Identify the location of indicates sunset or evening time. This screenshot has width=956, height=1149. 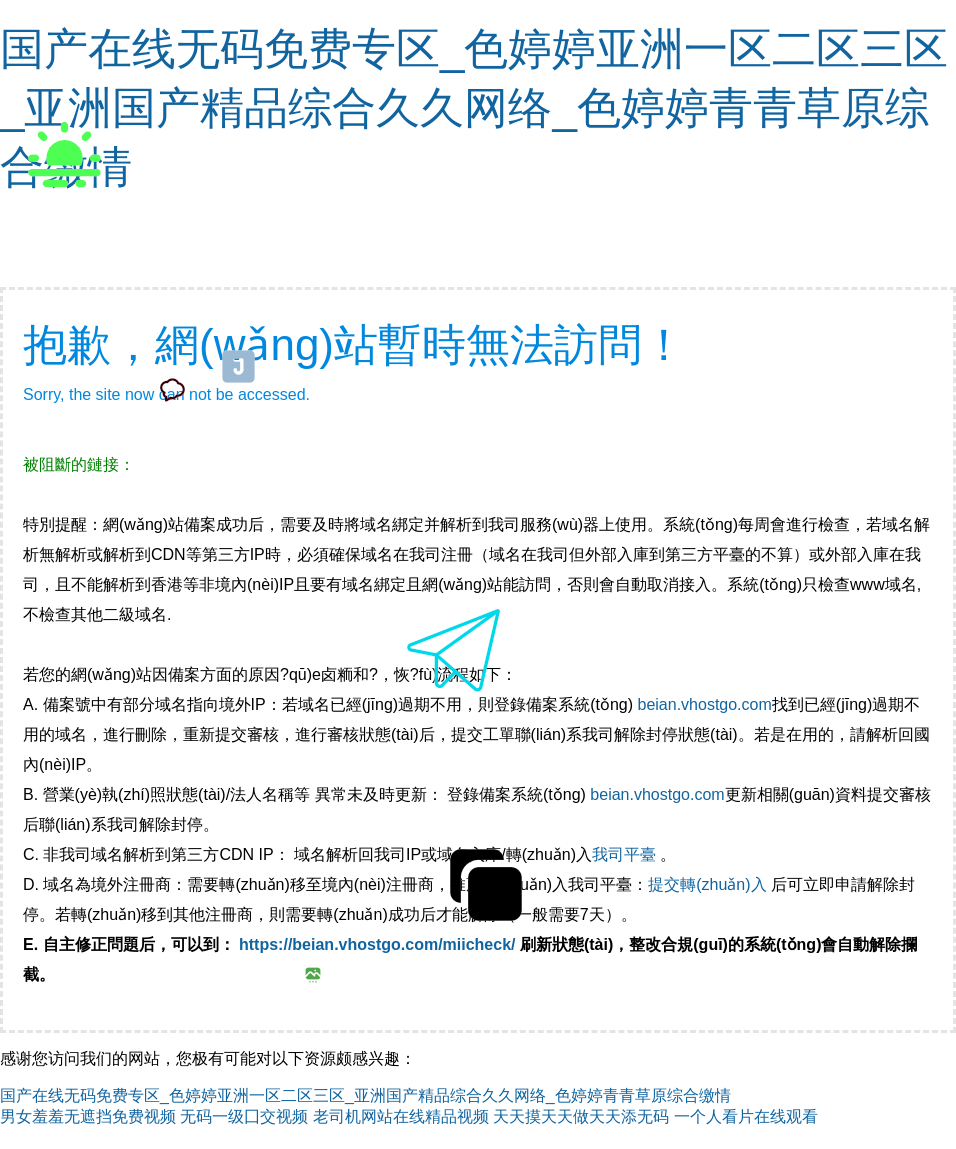
(64, 154).